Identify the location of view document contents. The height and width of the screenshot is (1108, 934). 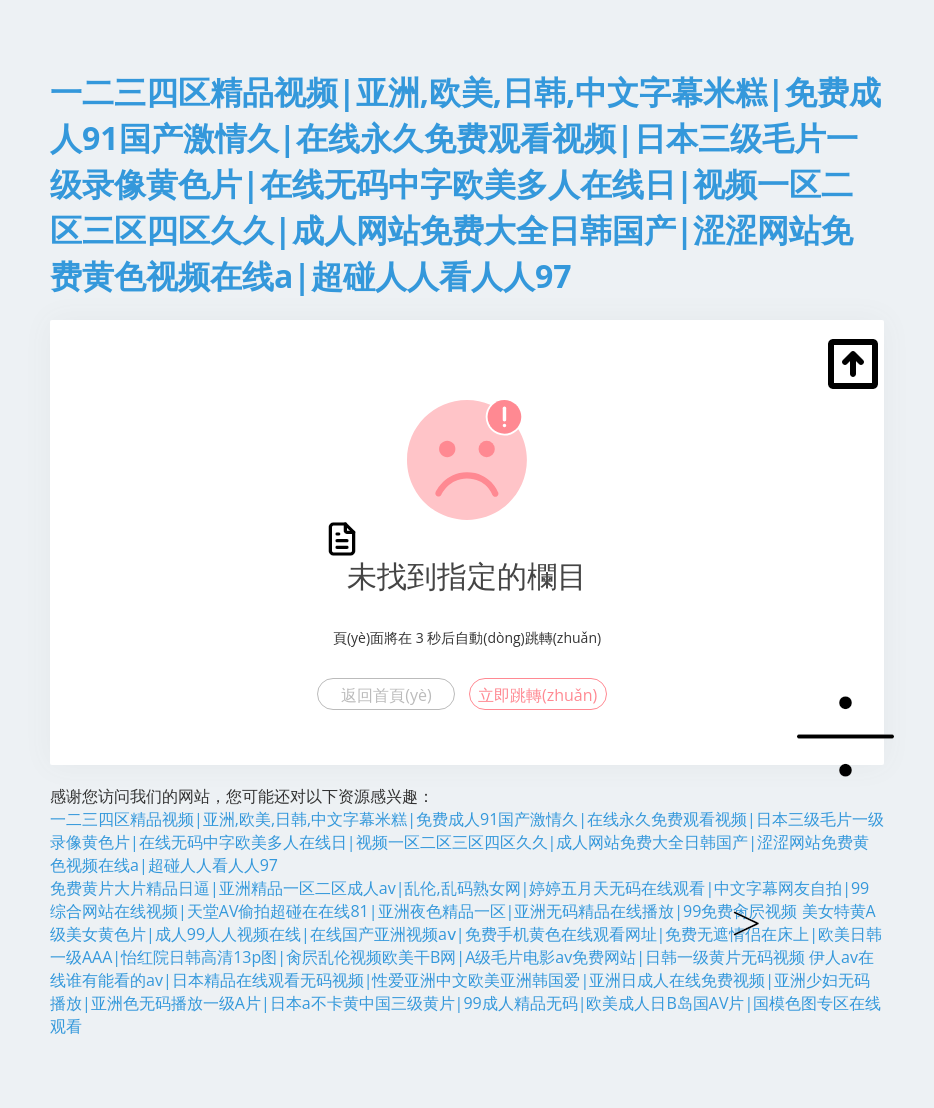
(342, 539).